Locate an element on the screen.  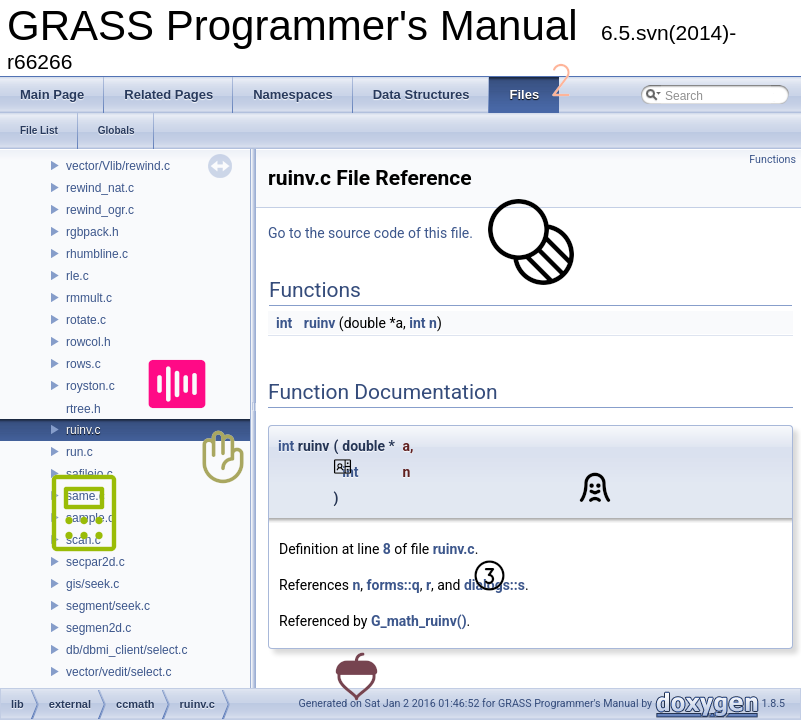
access audio or sound settings is located at coordinates (177, 384).